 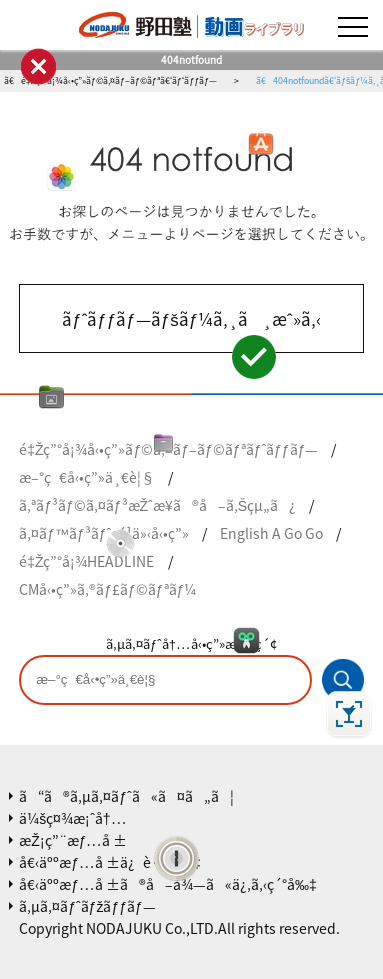 I want to click on open the file manager, so click(x=163, y=442).